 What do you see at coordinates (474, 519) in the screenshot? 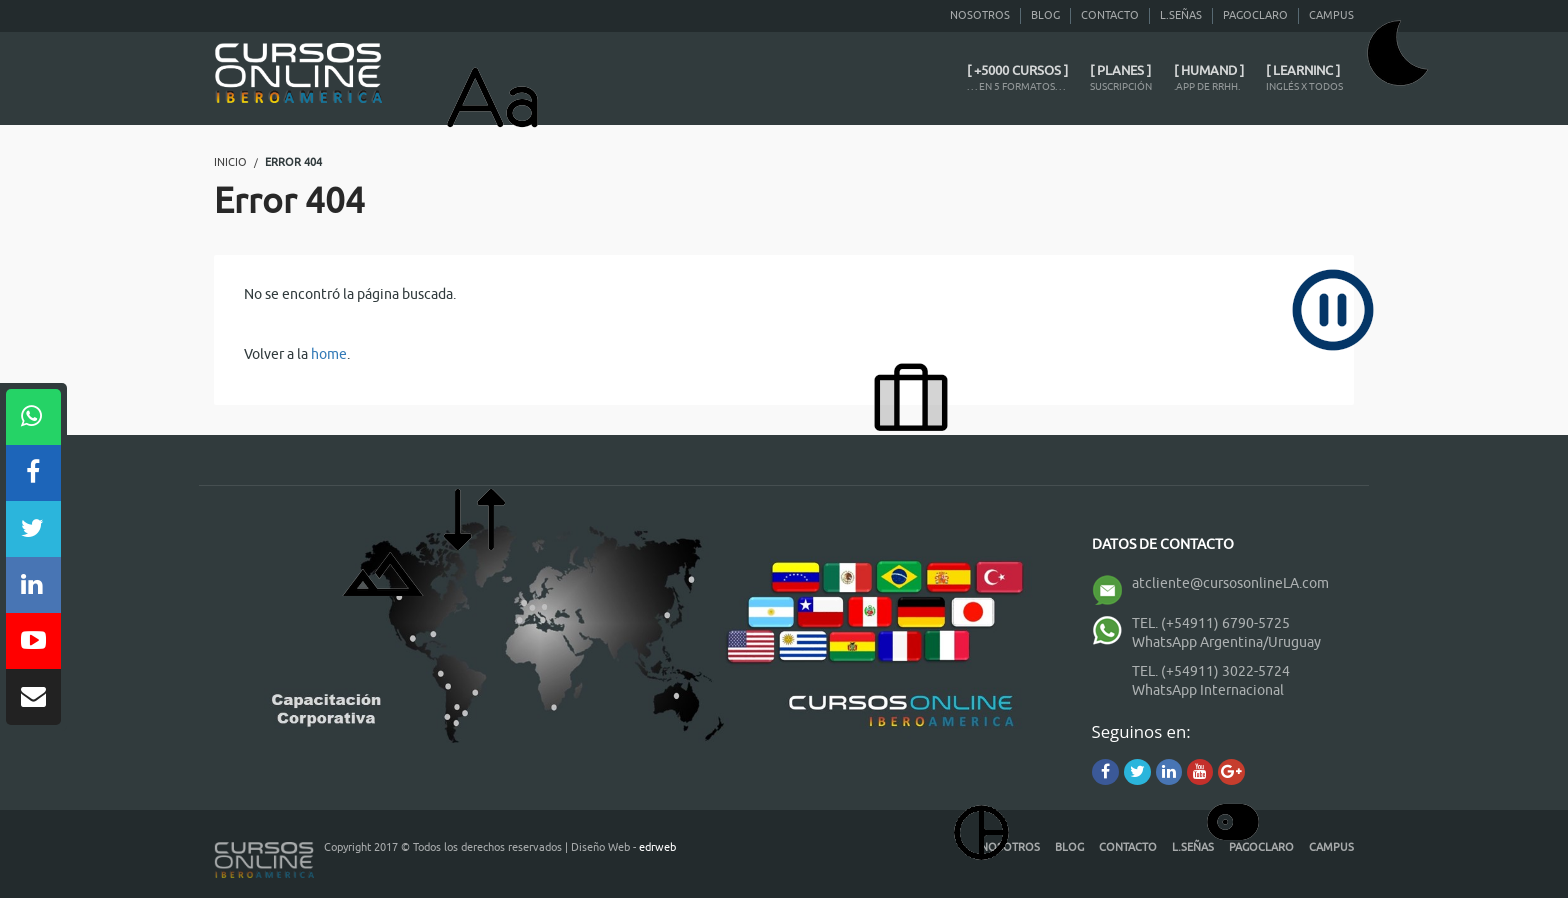
I see `sort items in ascending or descending order` at bounding box center [474, 519].